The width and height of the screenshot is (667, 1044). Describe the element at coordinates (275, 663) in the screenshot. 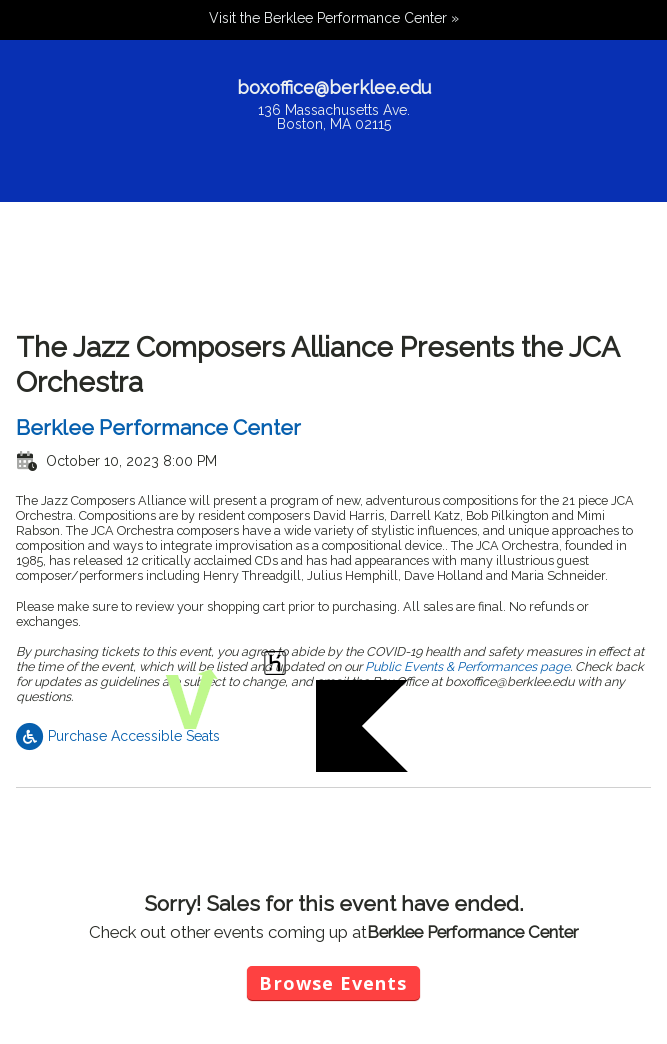

I see `link to Heroku cloud platform` at that location.